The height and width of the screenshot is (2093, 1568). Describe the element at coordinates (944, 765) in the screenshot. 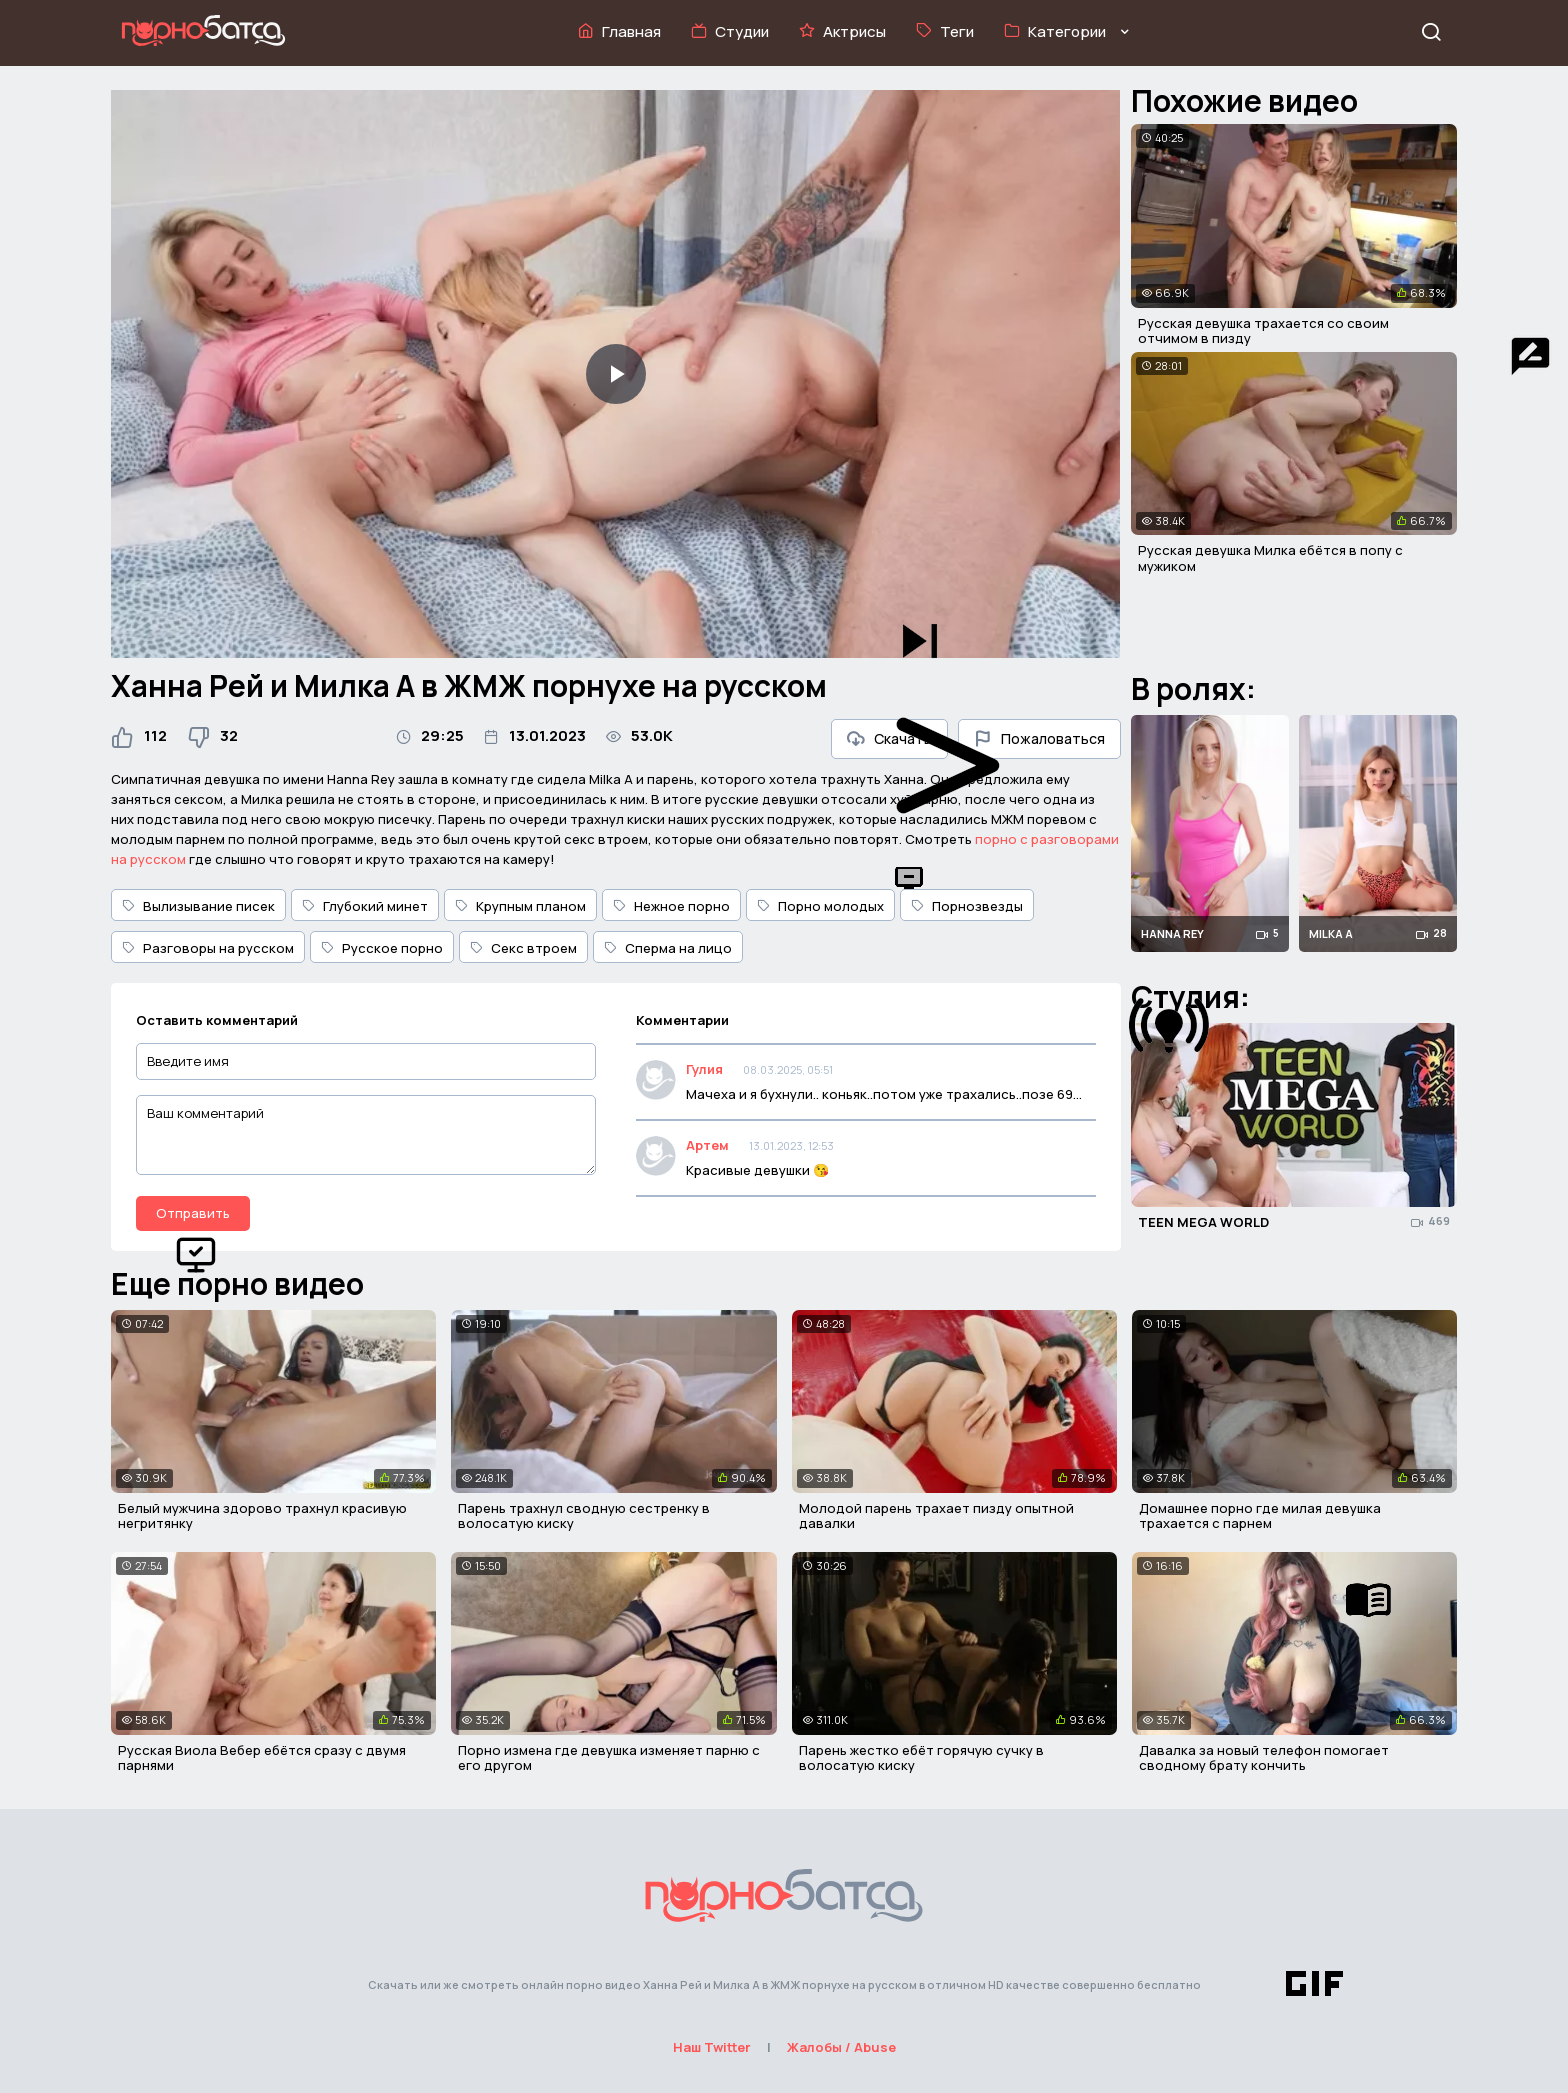

I see `navigate to the next item or page` at that location.